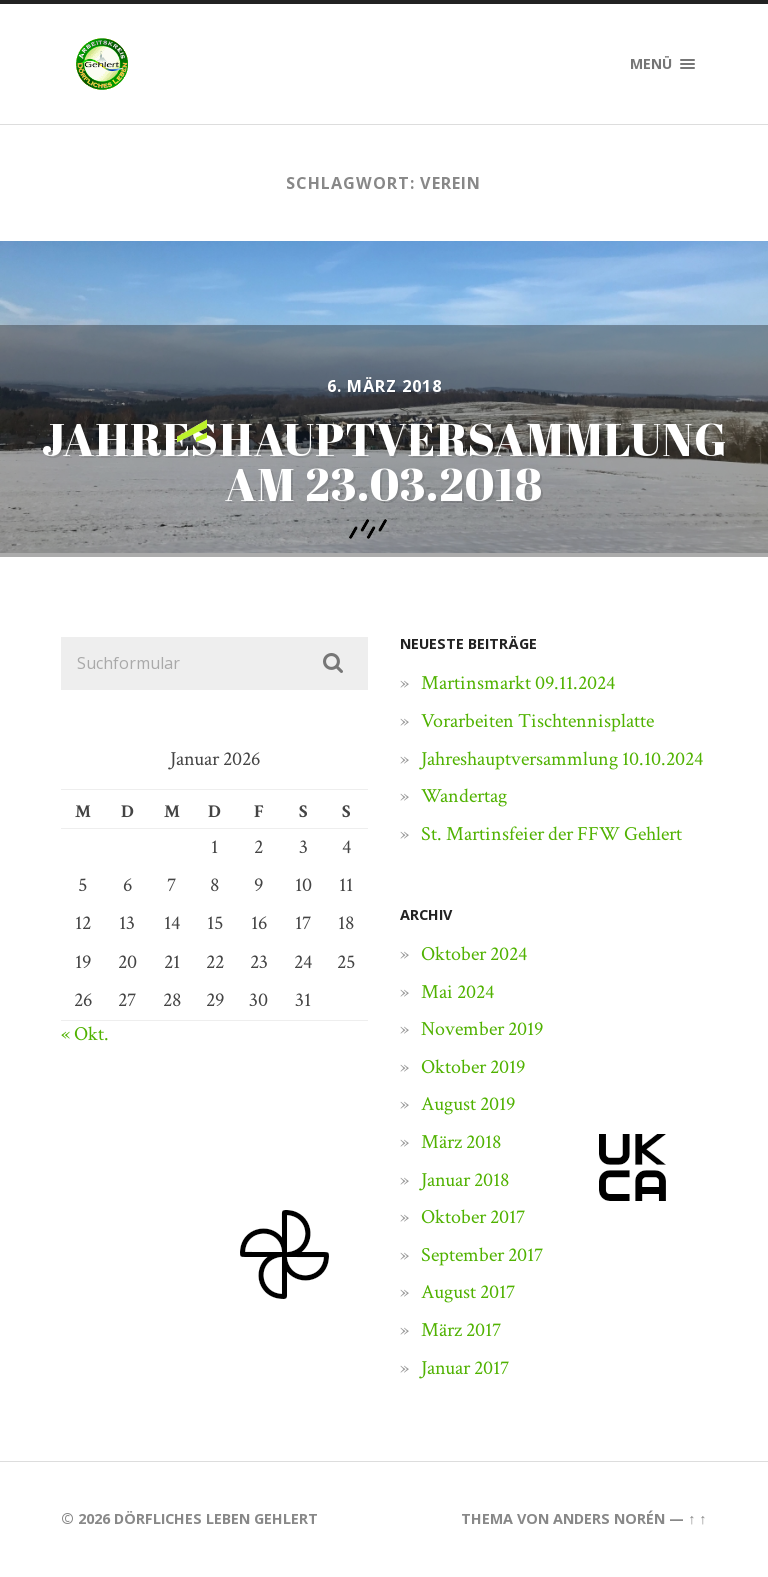  I want to click on UKCA (UK Conformity Assessed) certification mark, so click(632, 1167).